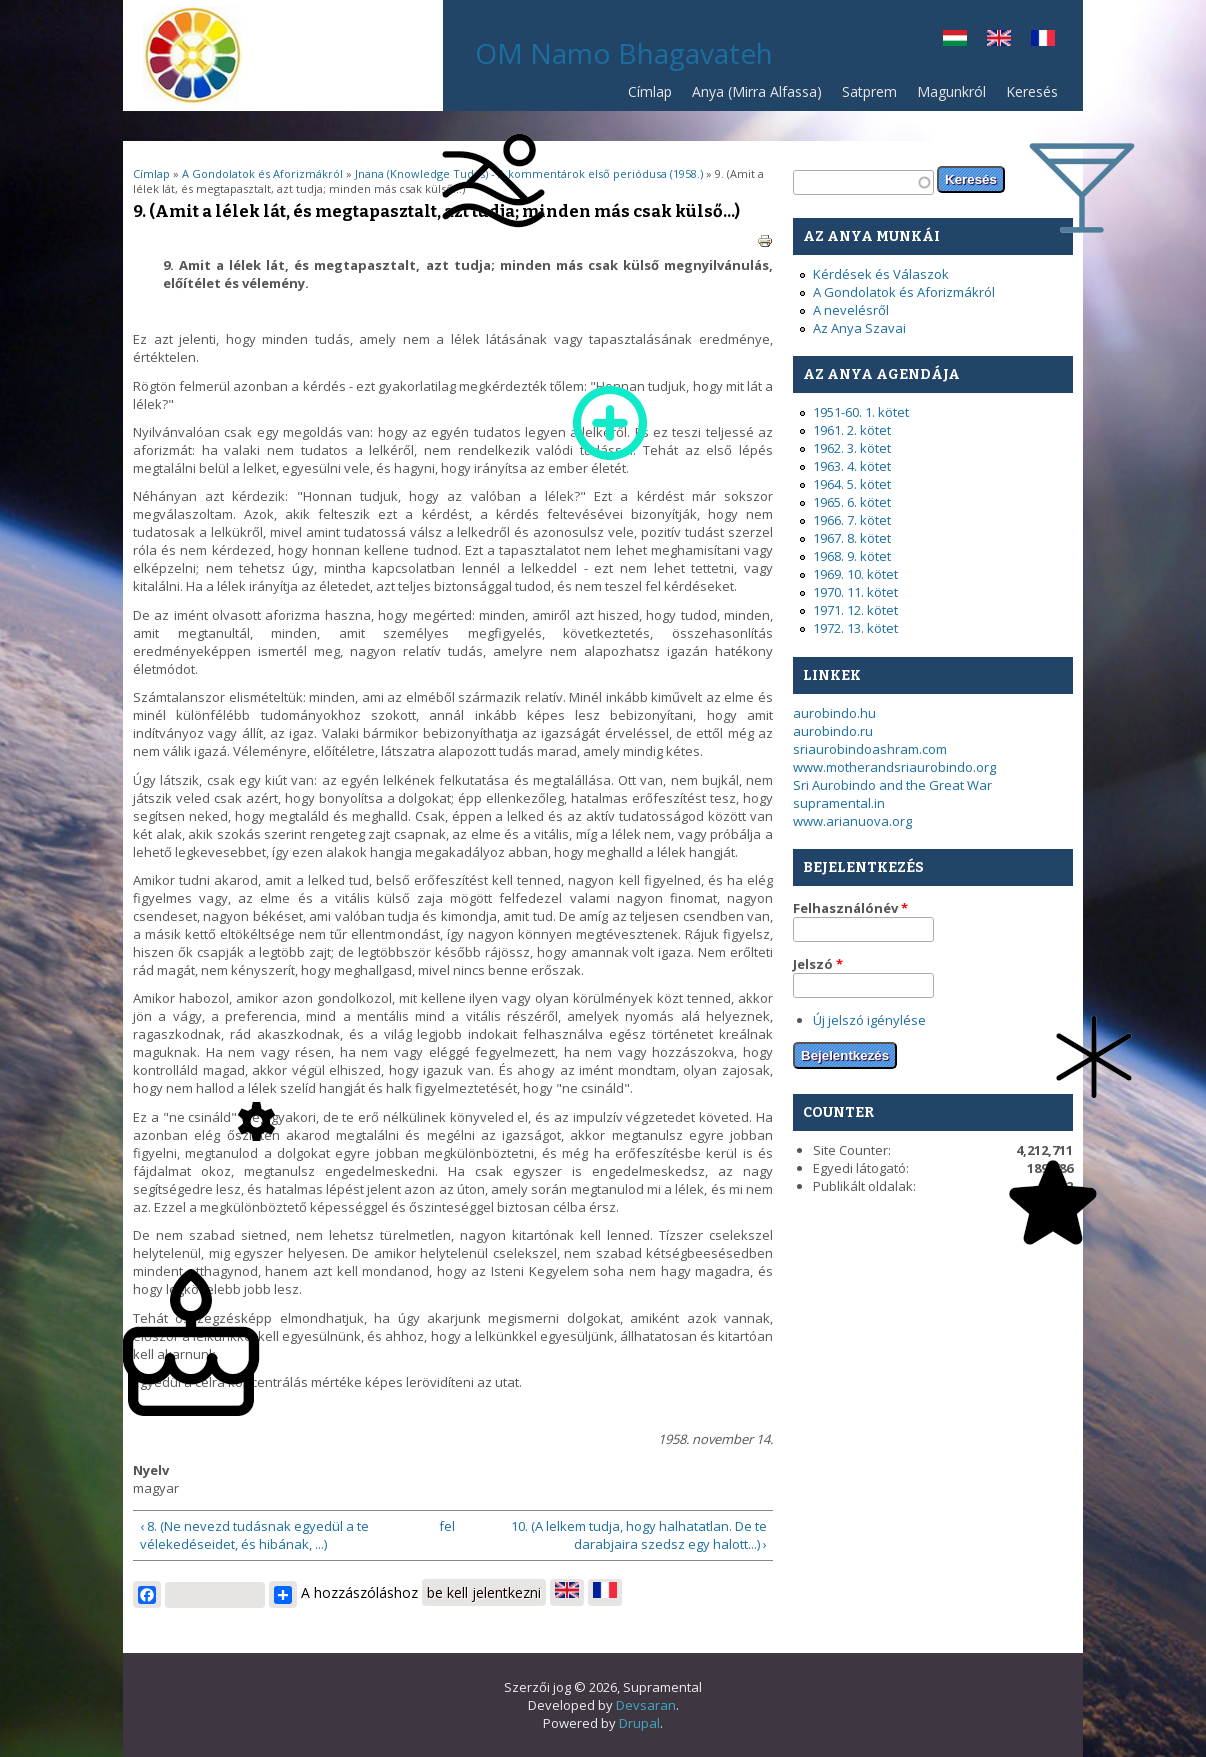  I want to click on access swimming or aquatic activities, so click(493, 180).